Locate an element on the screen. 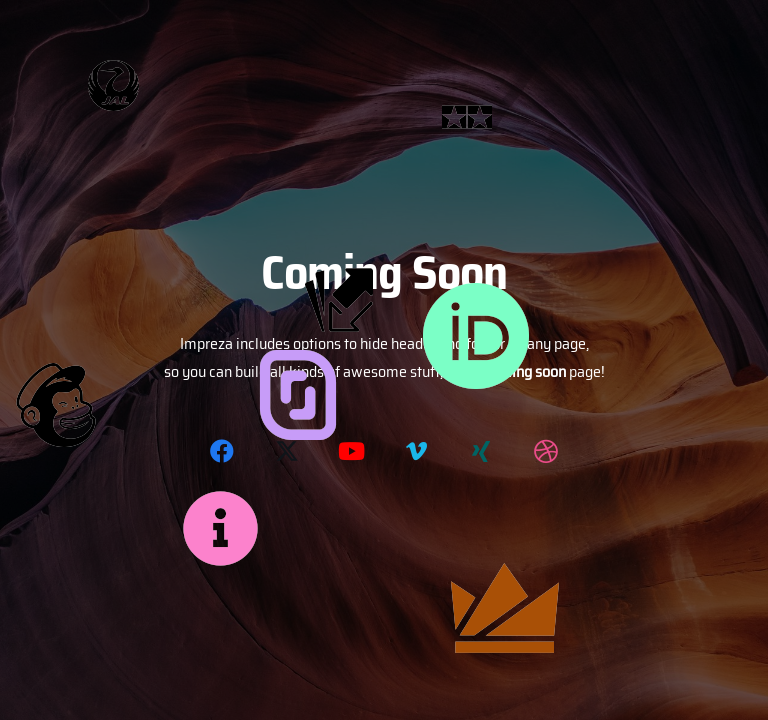 This screenshot has width=768, height=720. Japan Airlines company logo is located at coordinates (113, 85).